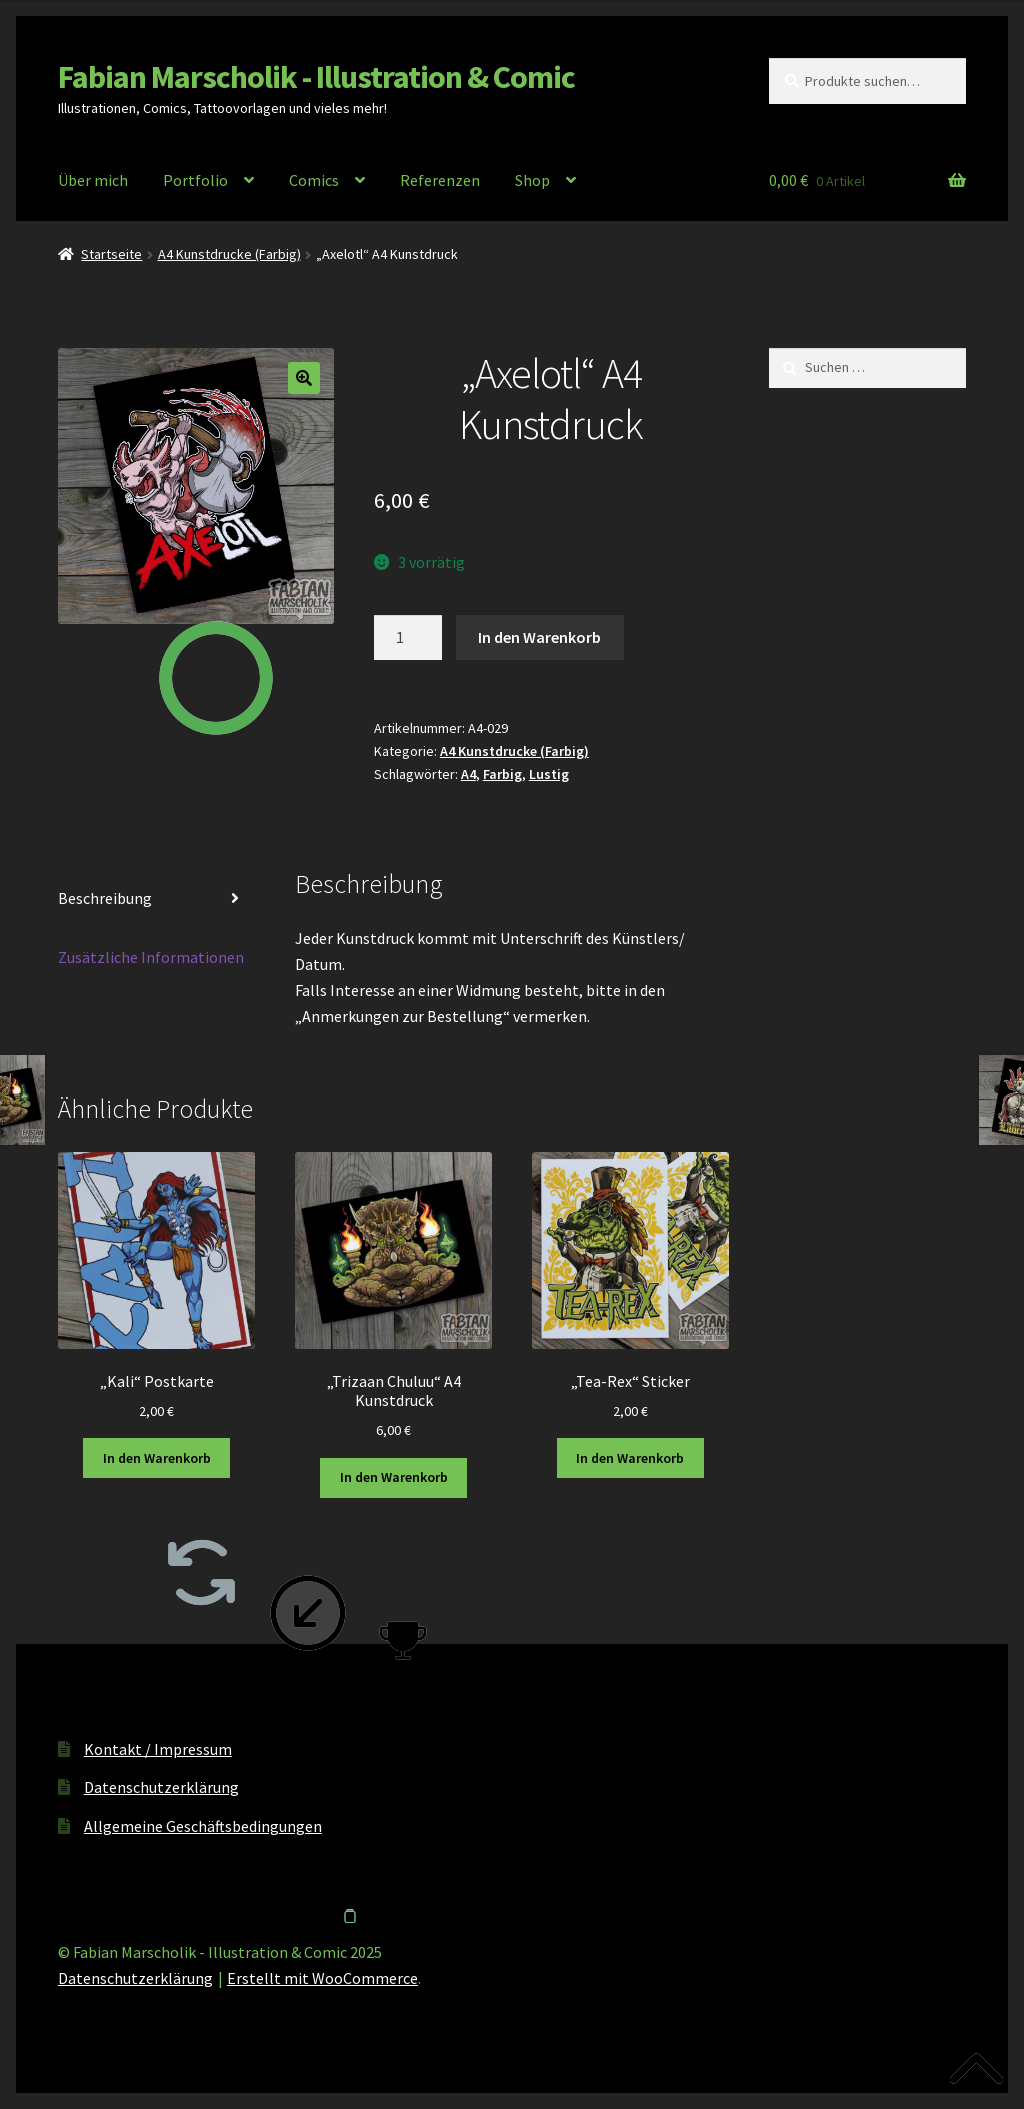  Describe the element at coordinates (976, 2068) in the screenshot. I see `collapse an expanded section` at that location.